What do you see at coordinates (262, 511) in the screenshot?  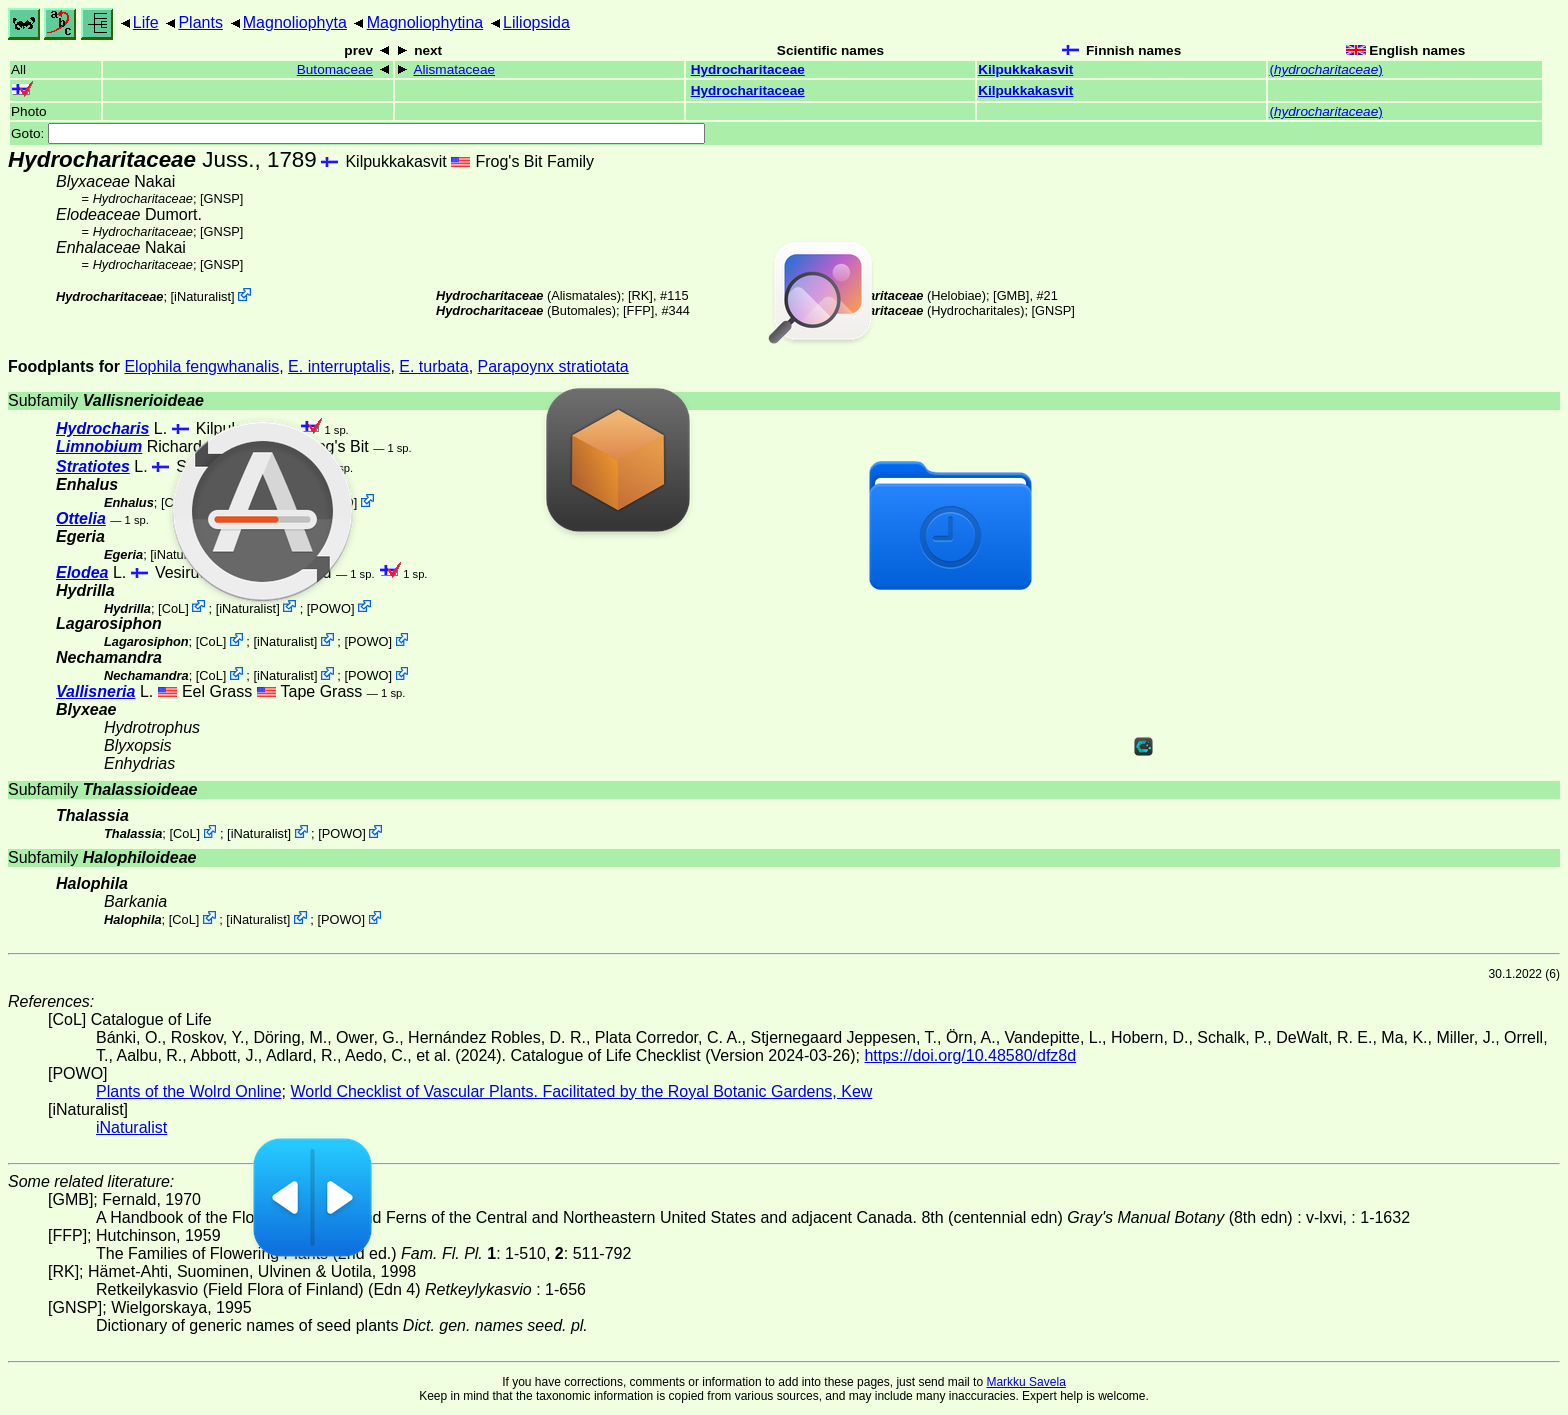 I see `check for and install system software updates` at bounding box center [262, 511].